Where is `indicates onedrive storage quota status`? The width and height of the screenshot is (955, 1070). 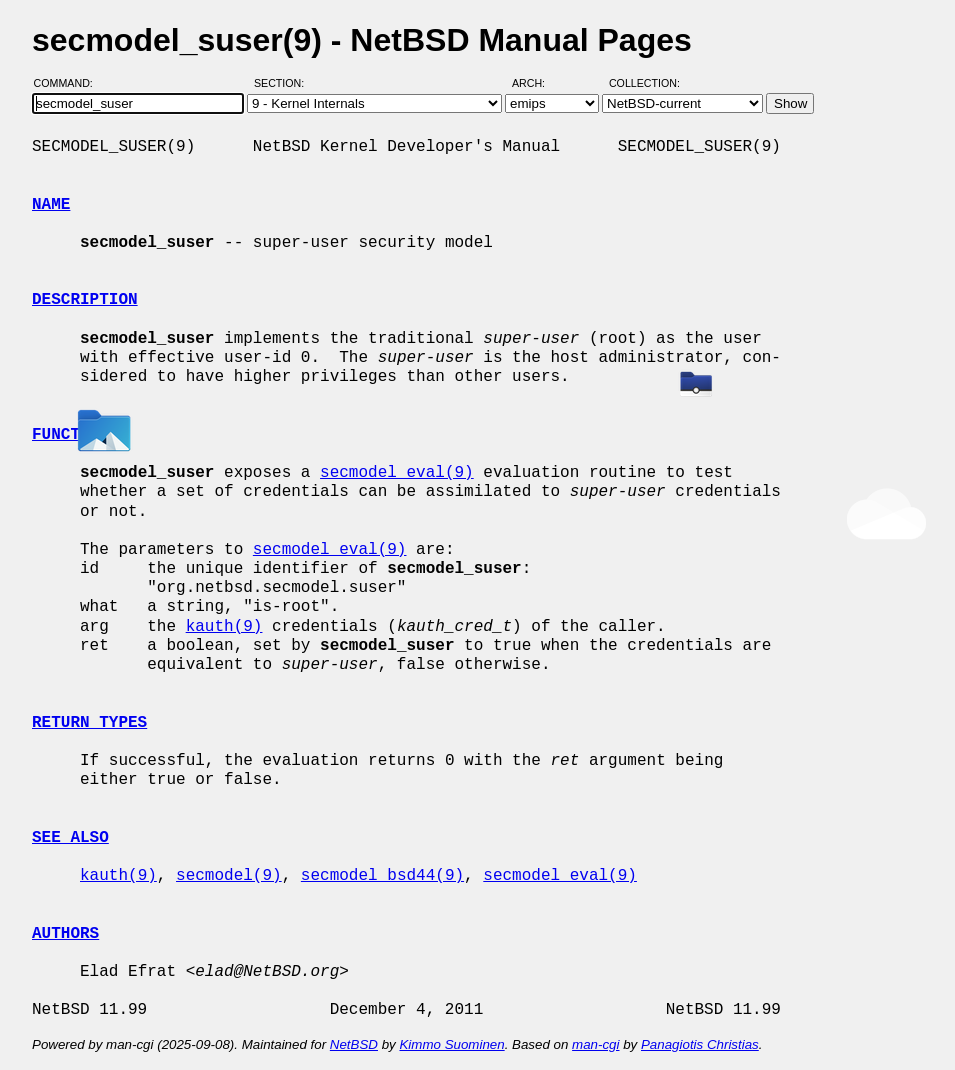 indicates onedrive storage quota status is located at coordinates (886, 514).